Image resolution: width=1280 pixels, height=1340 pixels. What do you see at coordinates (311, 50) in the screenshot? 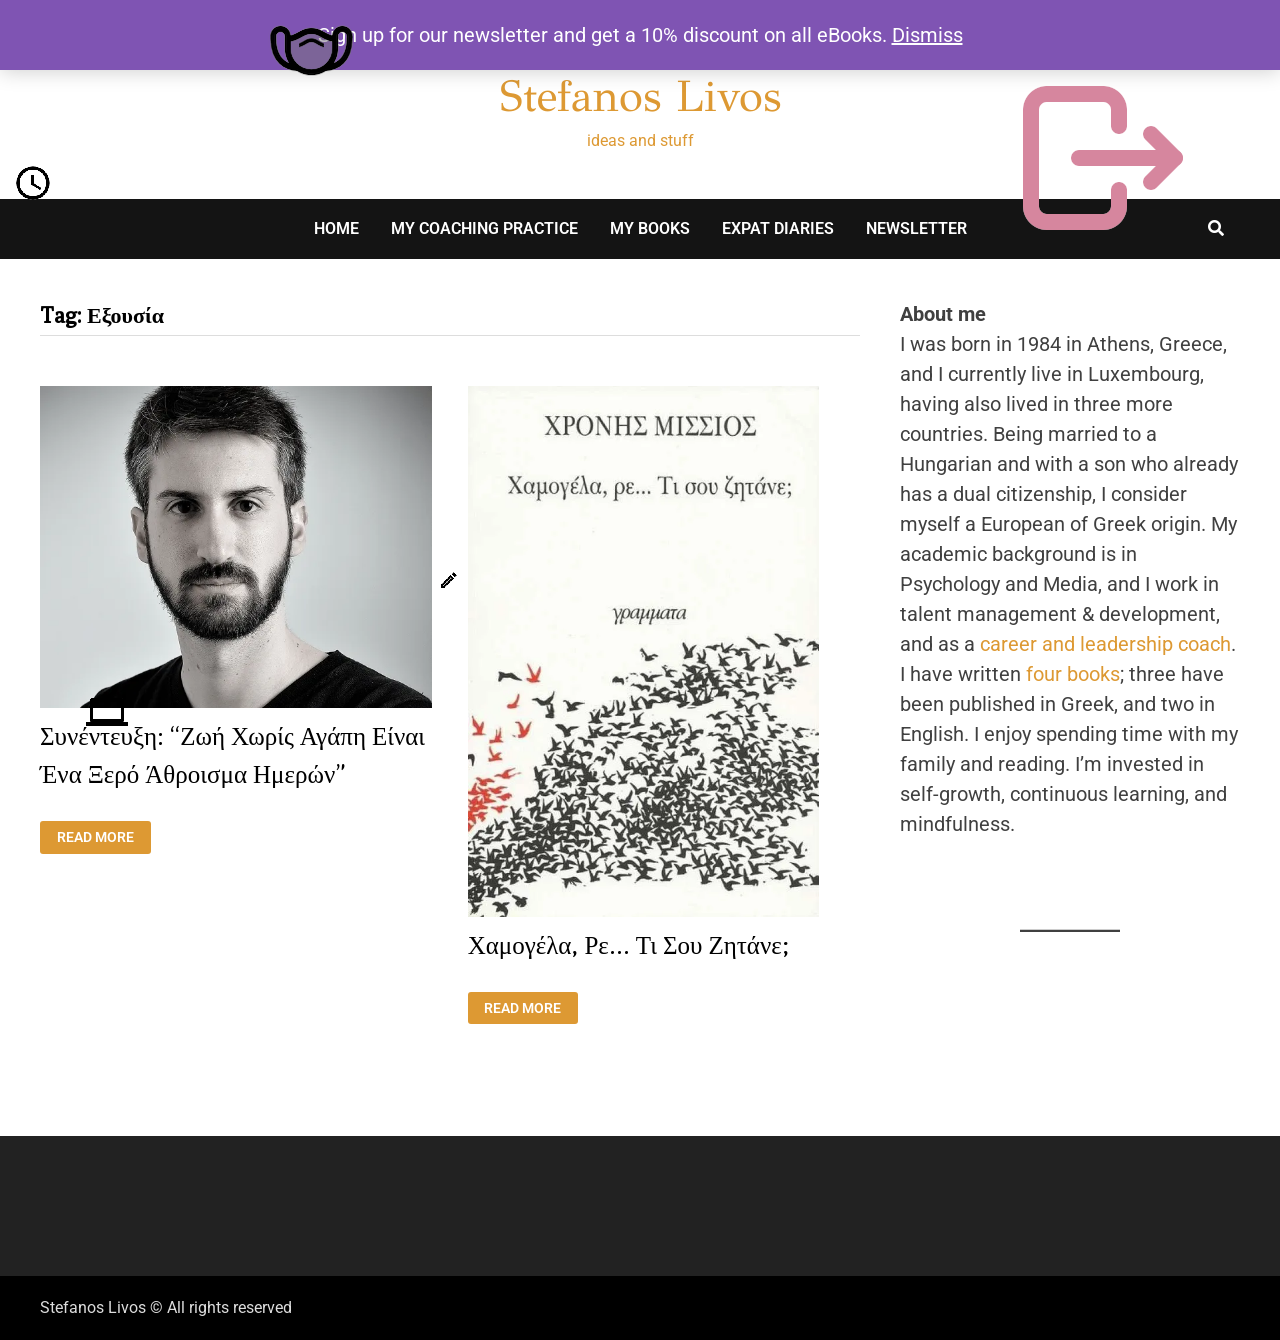
I see `indicates face mask required` at bounding box center [311, 50].